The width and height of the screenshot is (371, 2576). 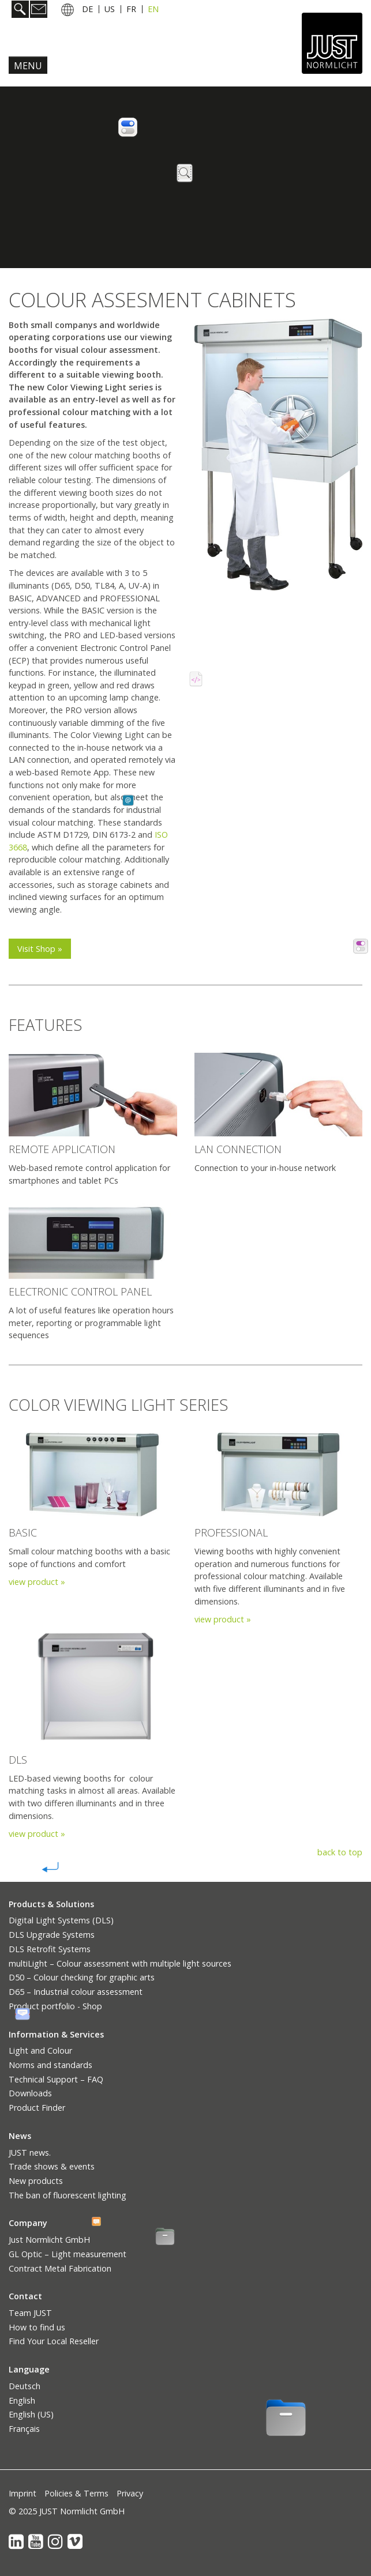 What do you see at coordinates (50, 1867) in the screenshot?
I see `reply to an email message` at bounding box center [50, 1867].